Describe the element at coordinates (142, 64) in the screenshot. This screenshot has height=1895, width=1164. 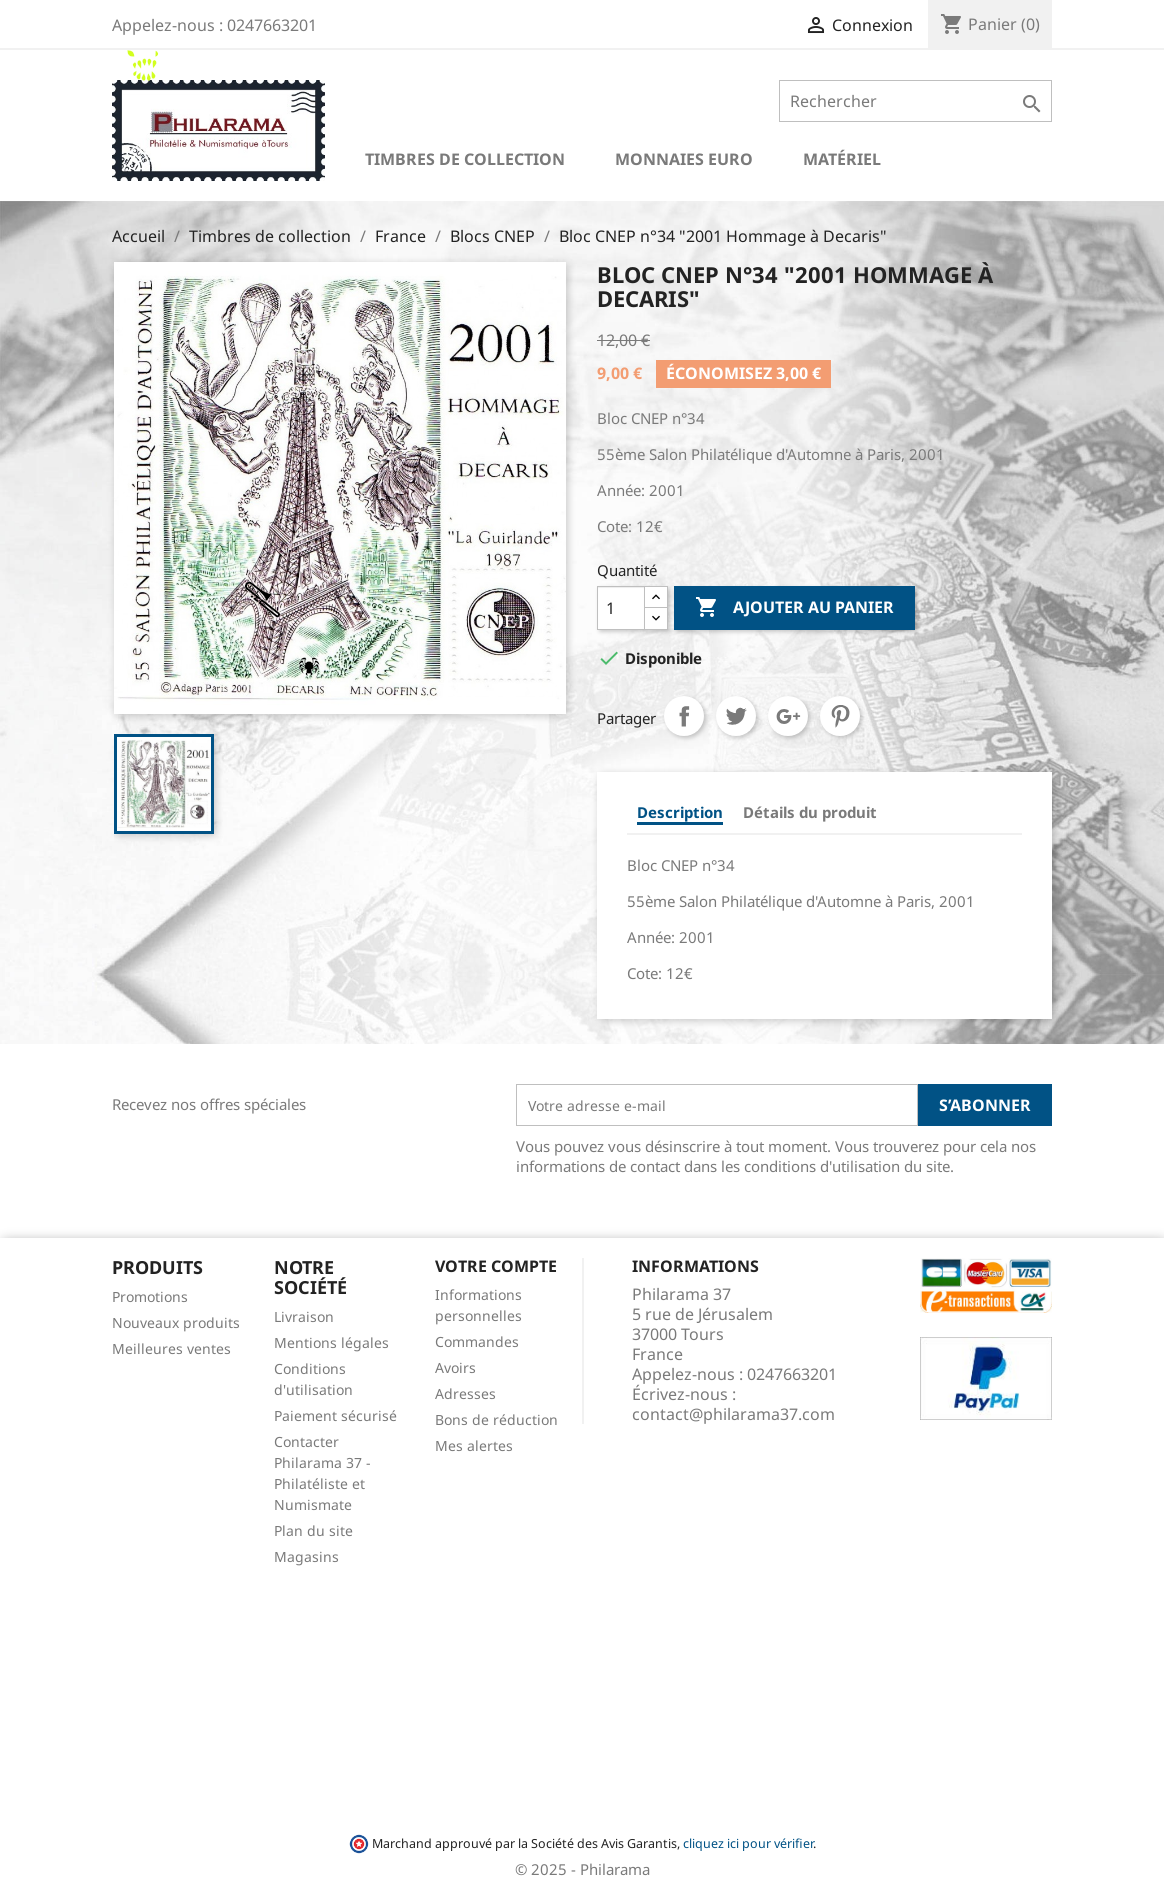
I see `indicates a dangerous creature or enemy type` at that location.